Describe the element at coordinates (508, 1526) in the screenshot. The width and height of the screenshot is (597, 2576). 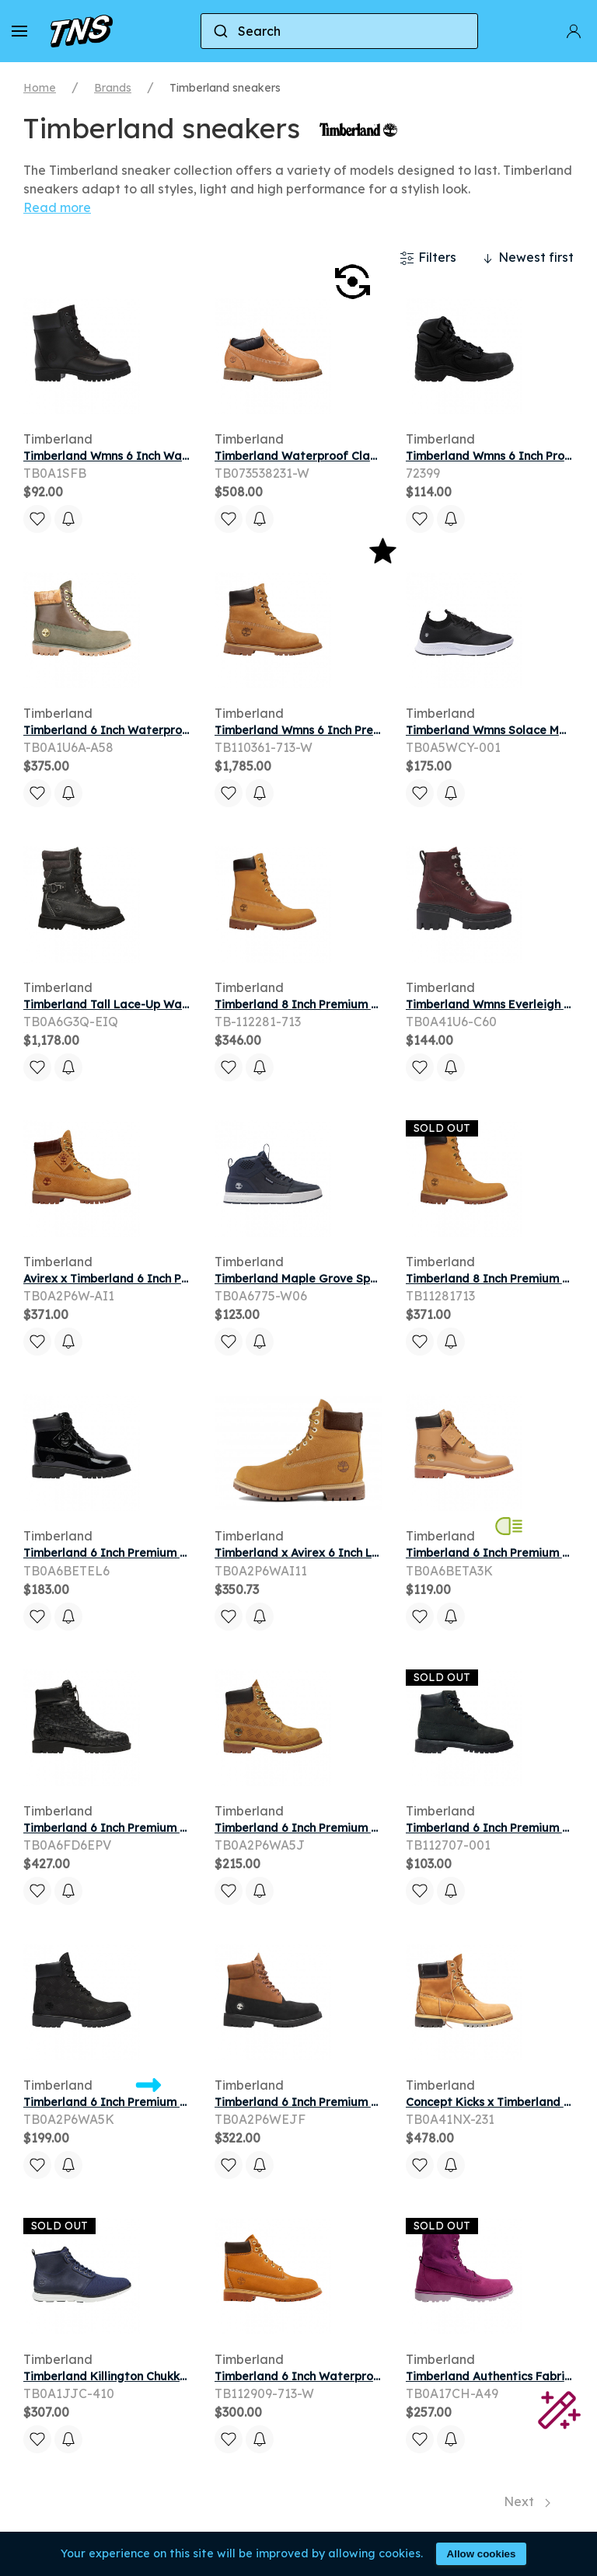
I see `toggle vehicle headlights on/off` at that location.